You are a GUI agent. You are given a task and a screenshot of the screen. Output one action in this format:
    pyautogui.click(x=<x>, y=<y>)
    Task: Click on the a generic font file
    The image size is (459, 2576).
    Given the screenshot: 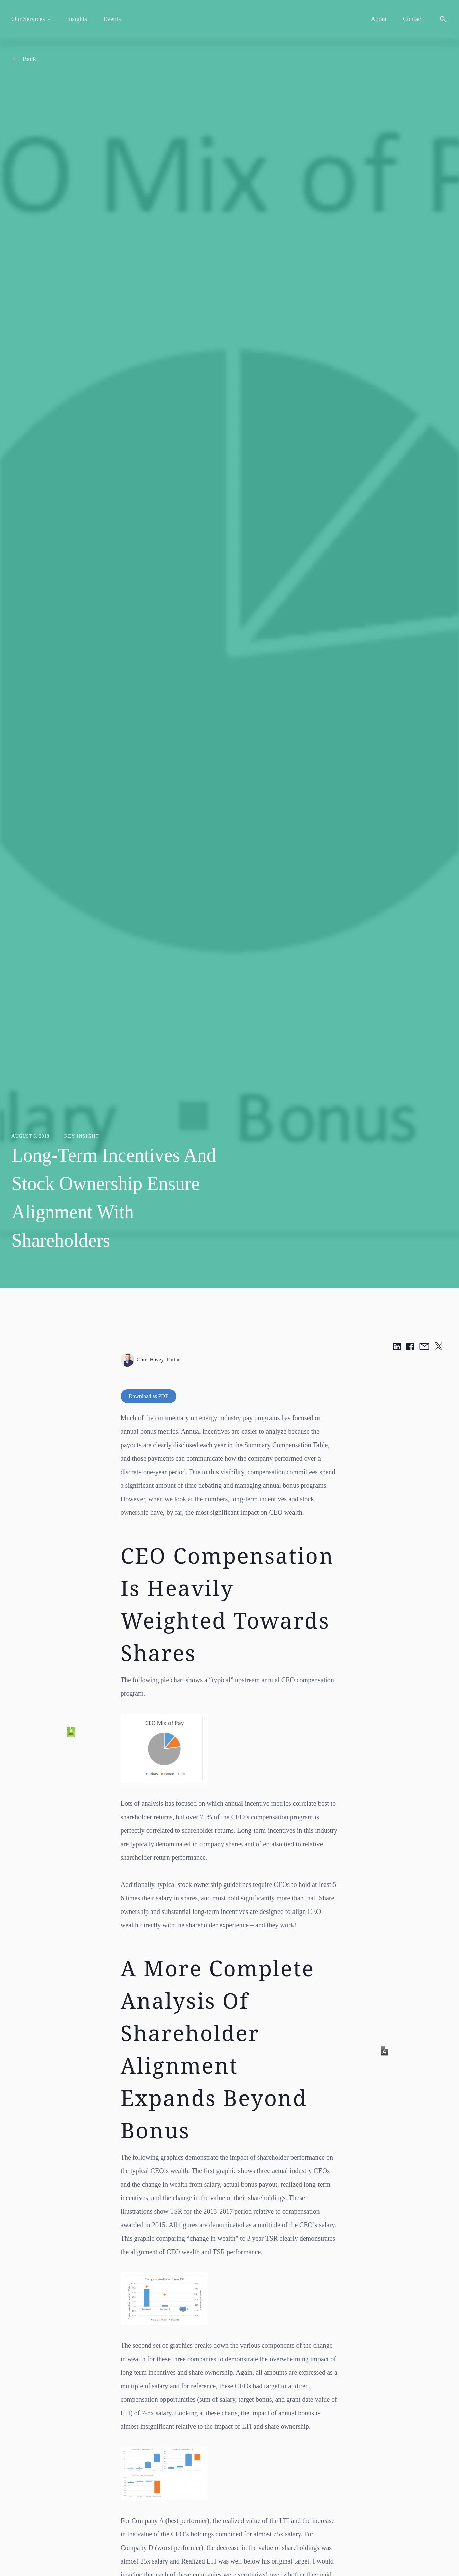 What is the action you would take?
    pyautogui.click(x=384, y=2051)
    